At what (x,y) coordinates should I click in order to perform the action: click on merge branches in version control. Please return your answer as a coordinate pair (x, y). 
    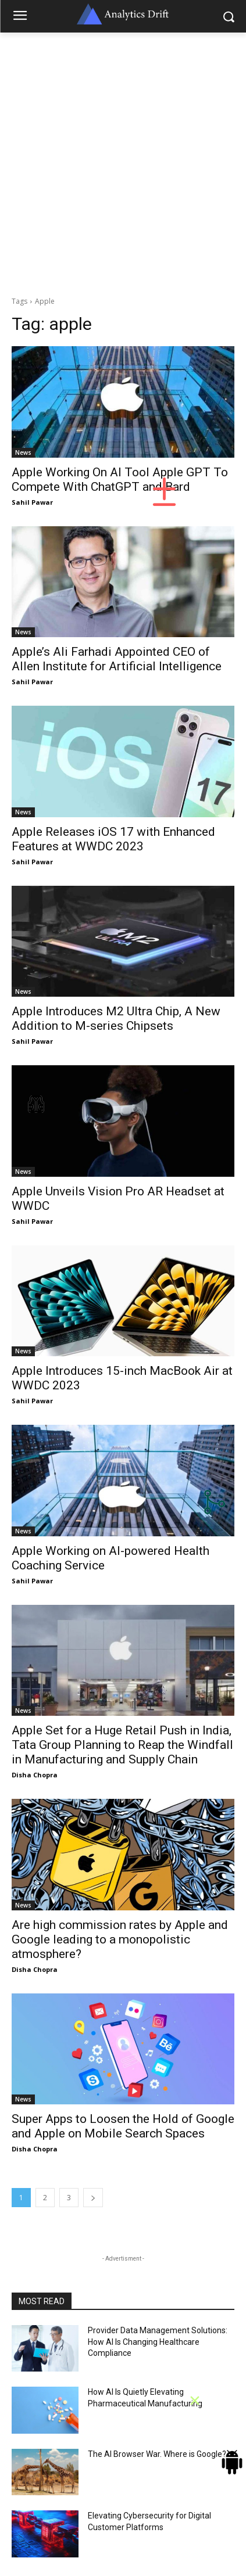
    Looking at the image, I should click on (215, 1502).